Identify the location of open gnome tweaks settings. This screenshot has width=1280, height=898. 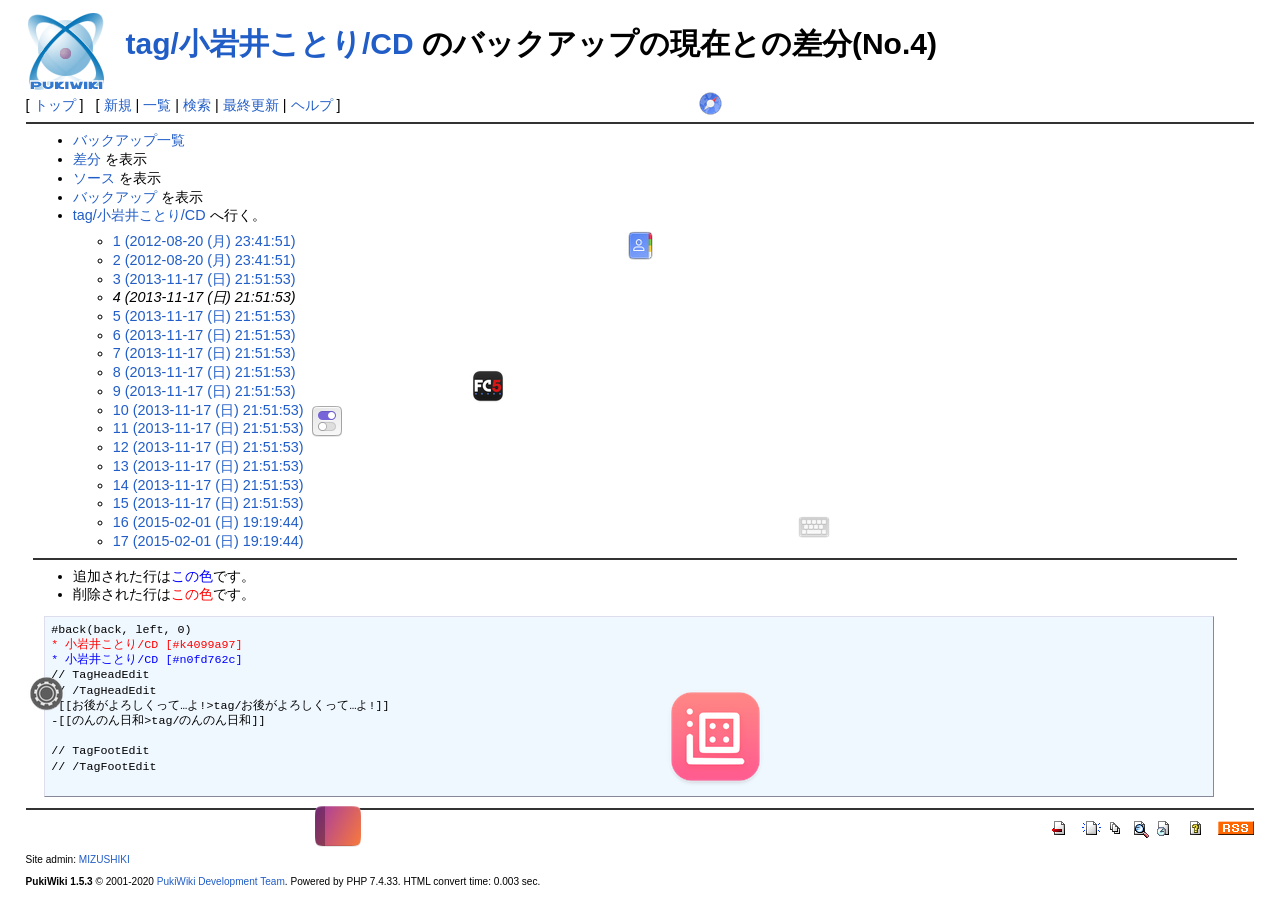
(327, 421).